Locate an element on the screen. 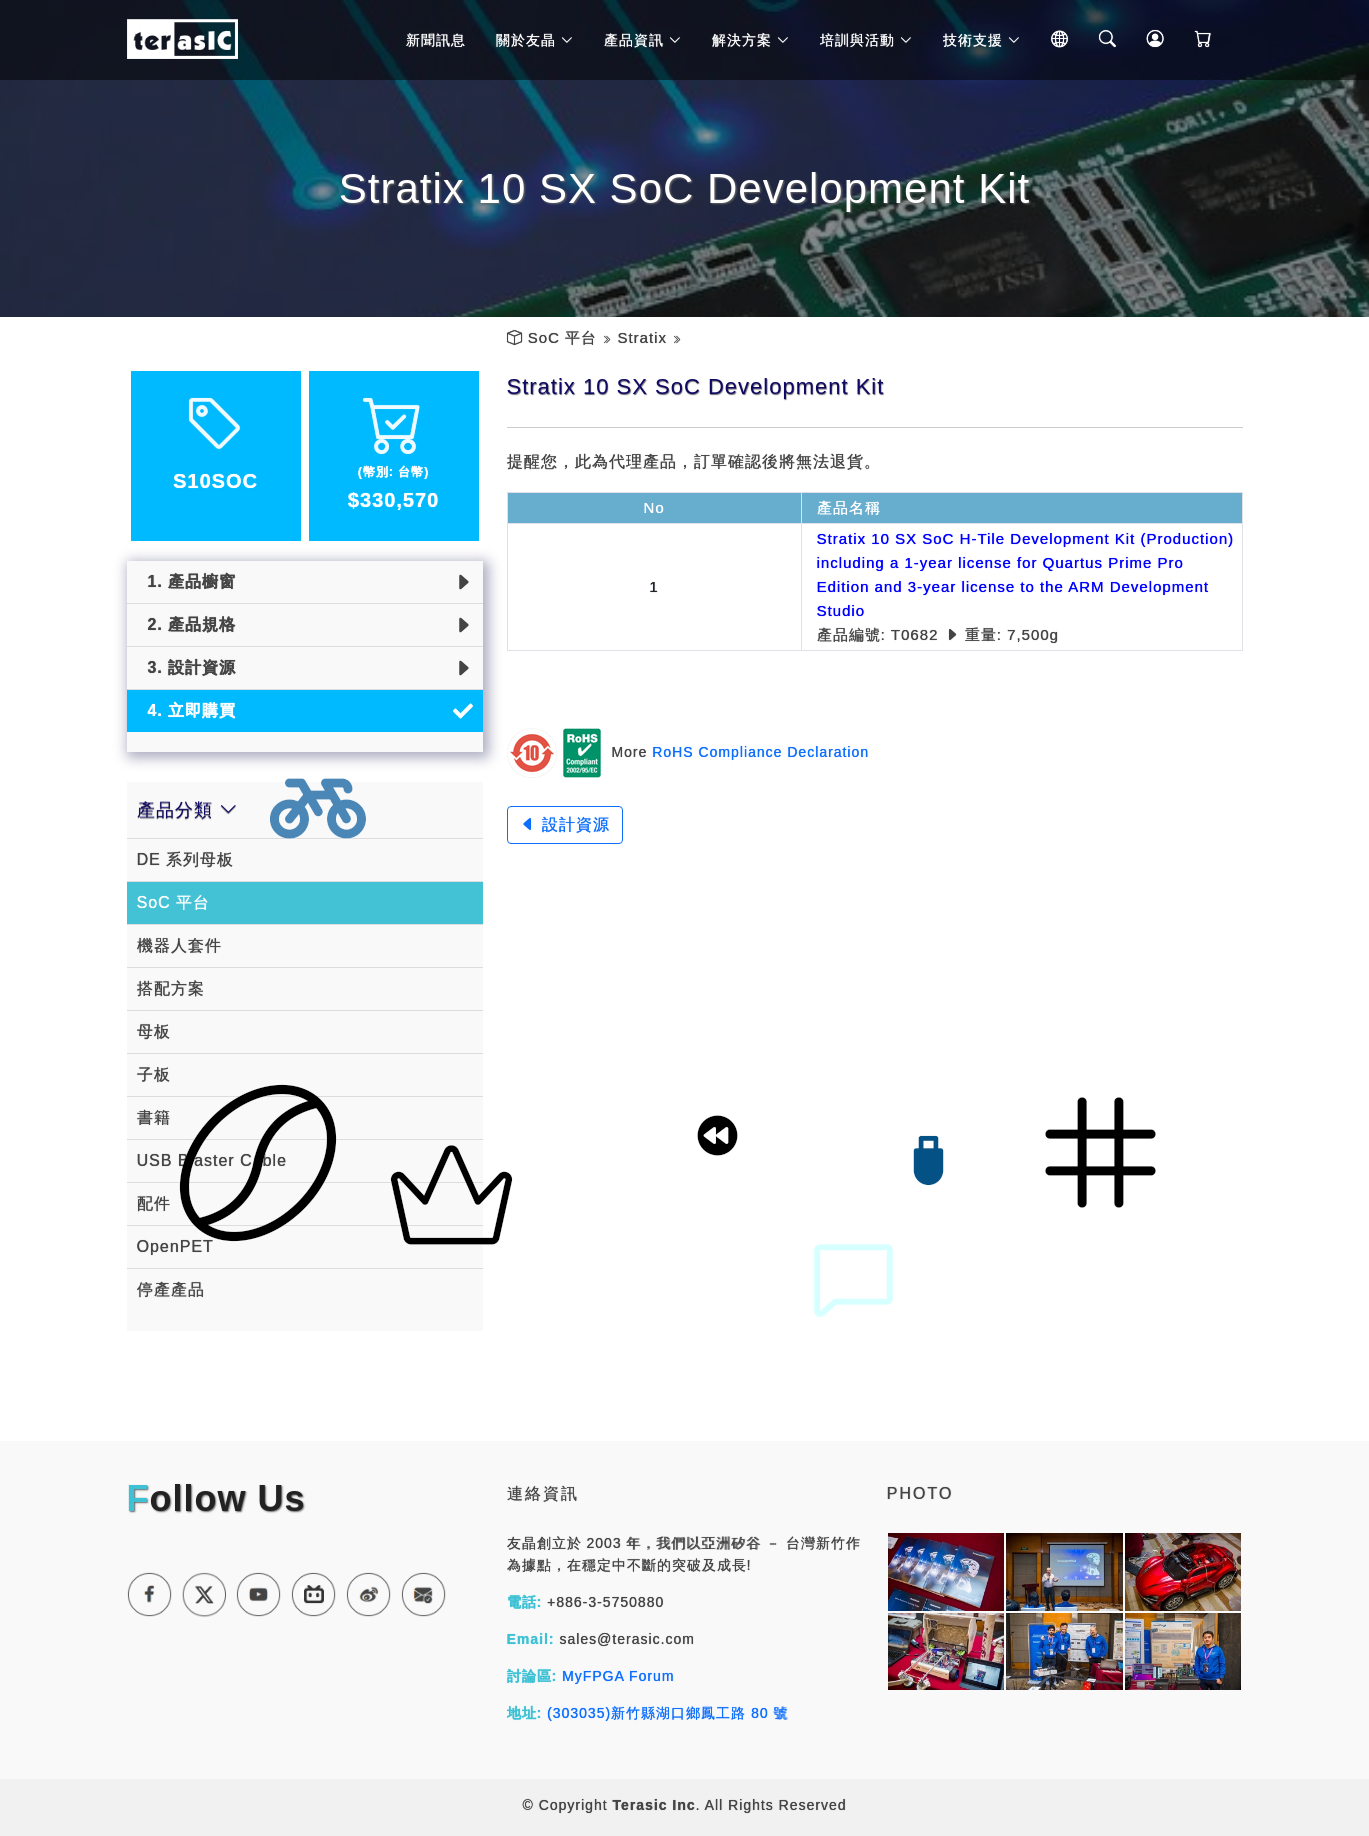 This screenshot has height=1836, width=1369. indicates premium or VIP status is located at coordinates (451, 1201).